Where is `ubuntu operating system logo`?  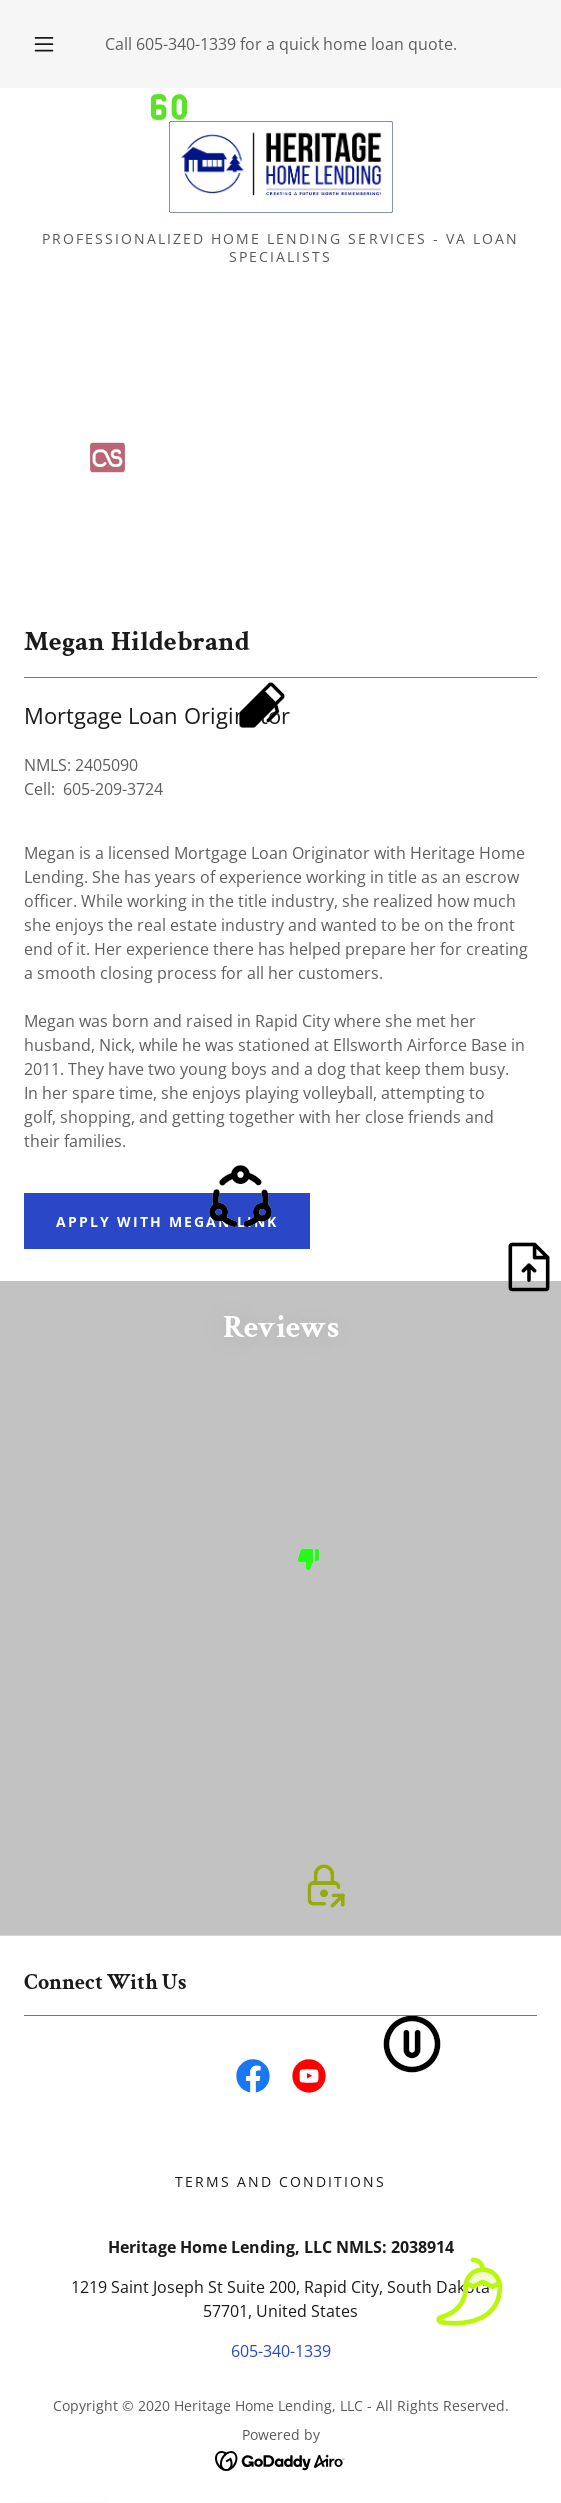
ubuntu operating system logo is located at coordinates (240, 1196).